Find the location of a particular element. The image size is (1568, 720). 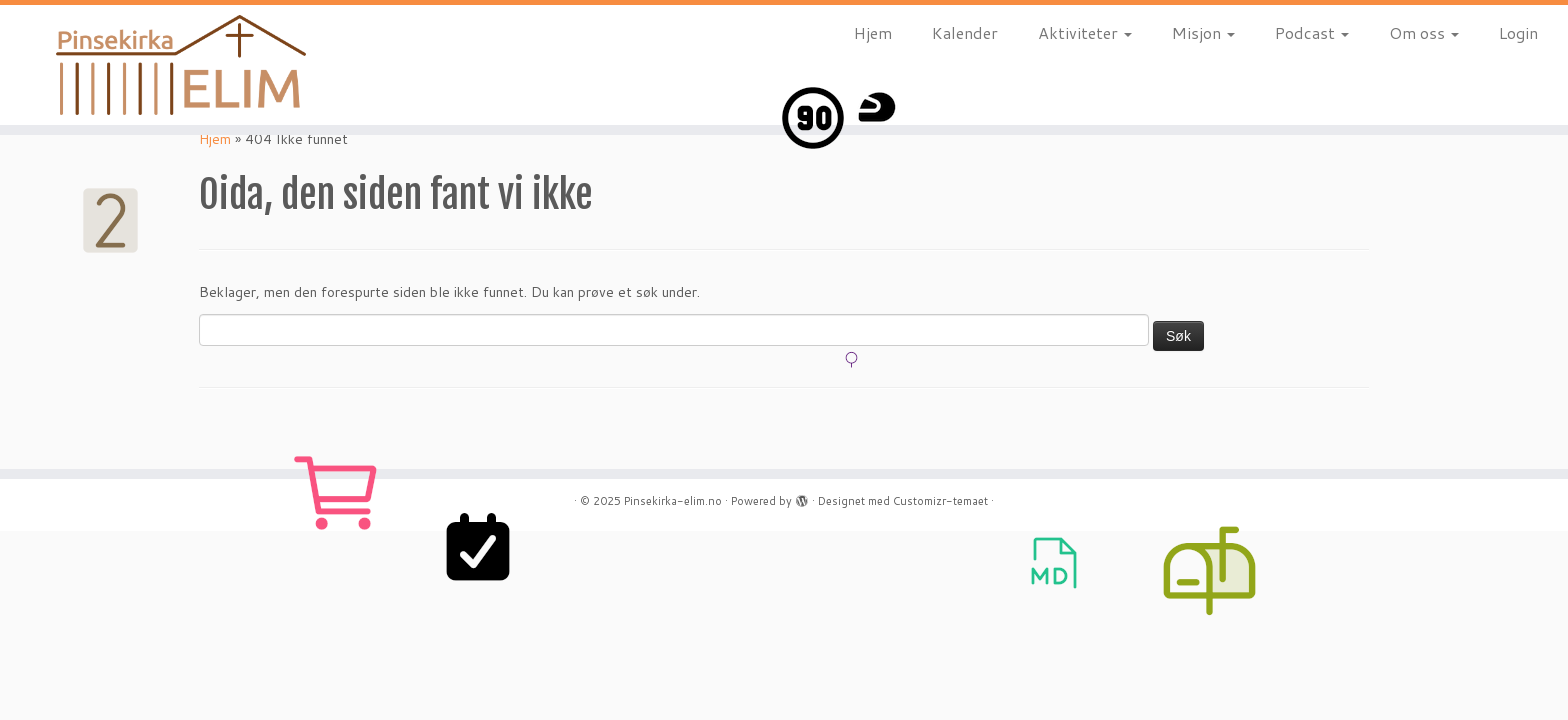

set timer or duration for 90 seconds is located at coordinates (813, 118).